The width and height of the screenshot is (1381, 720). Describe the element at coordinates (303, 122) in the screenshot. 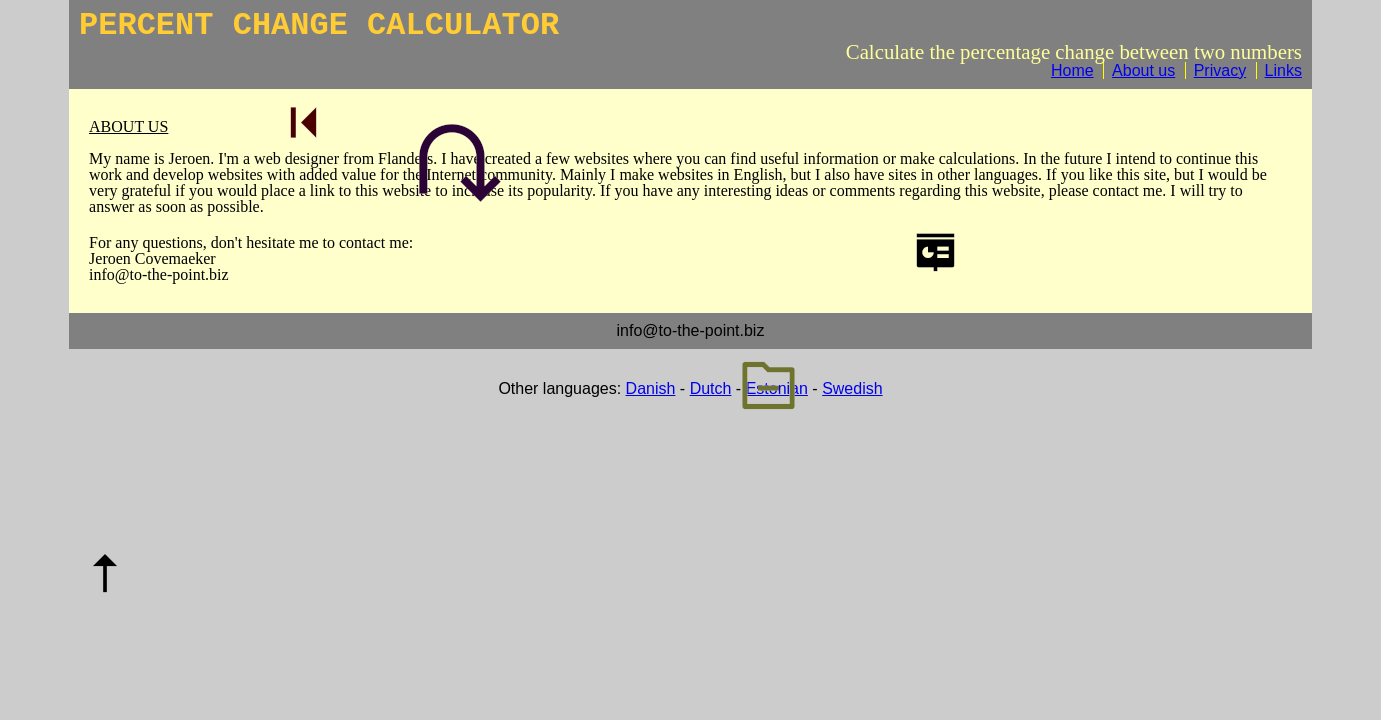

I see `skip to previous track` at that location.